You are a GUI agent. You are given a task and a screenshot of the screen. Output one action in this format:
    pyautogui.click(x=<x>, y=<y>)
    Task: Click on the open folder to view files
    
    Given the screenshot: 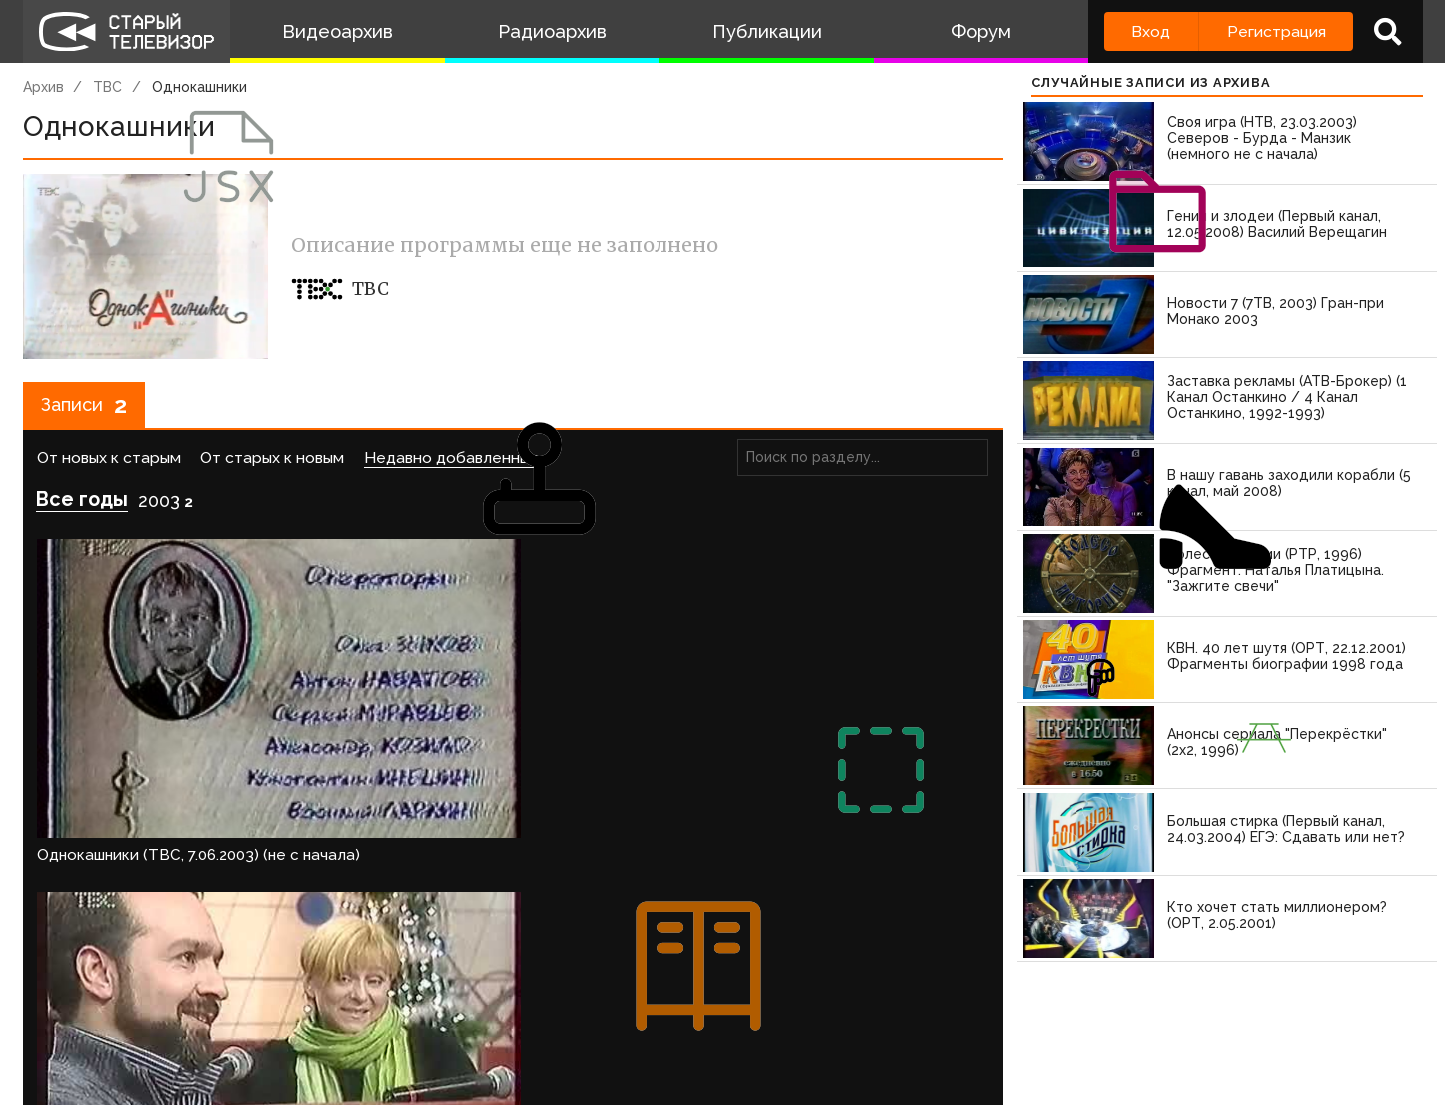 What is the action you would take?
    pyautogui.click(x=1157, y=211)
    